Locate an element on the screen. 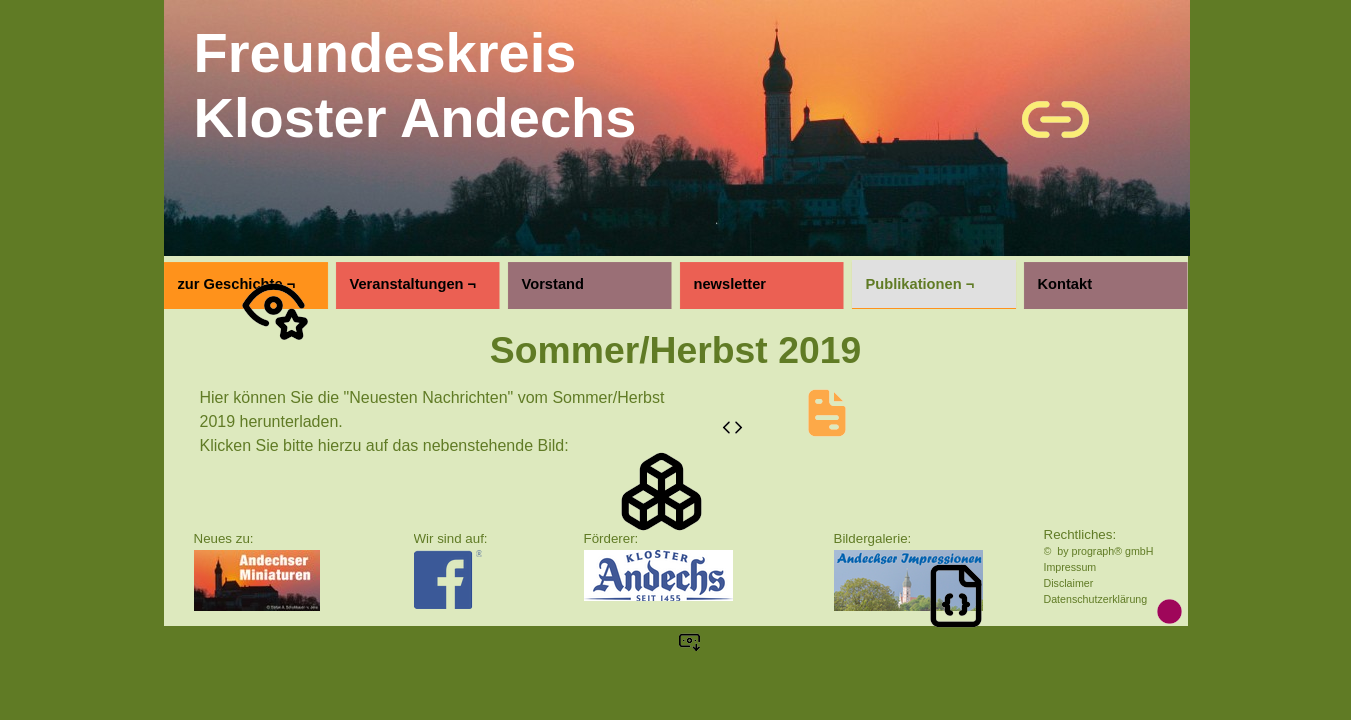 Image resolution: width=1351 pixels, height=720 pixels. view inventory or packages is located at coordinates (661, 491).